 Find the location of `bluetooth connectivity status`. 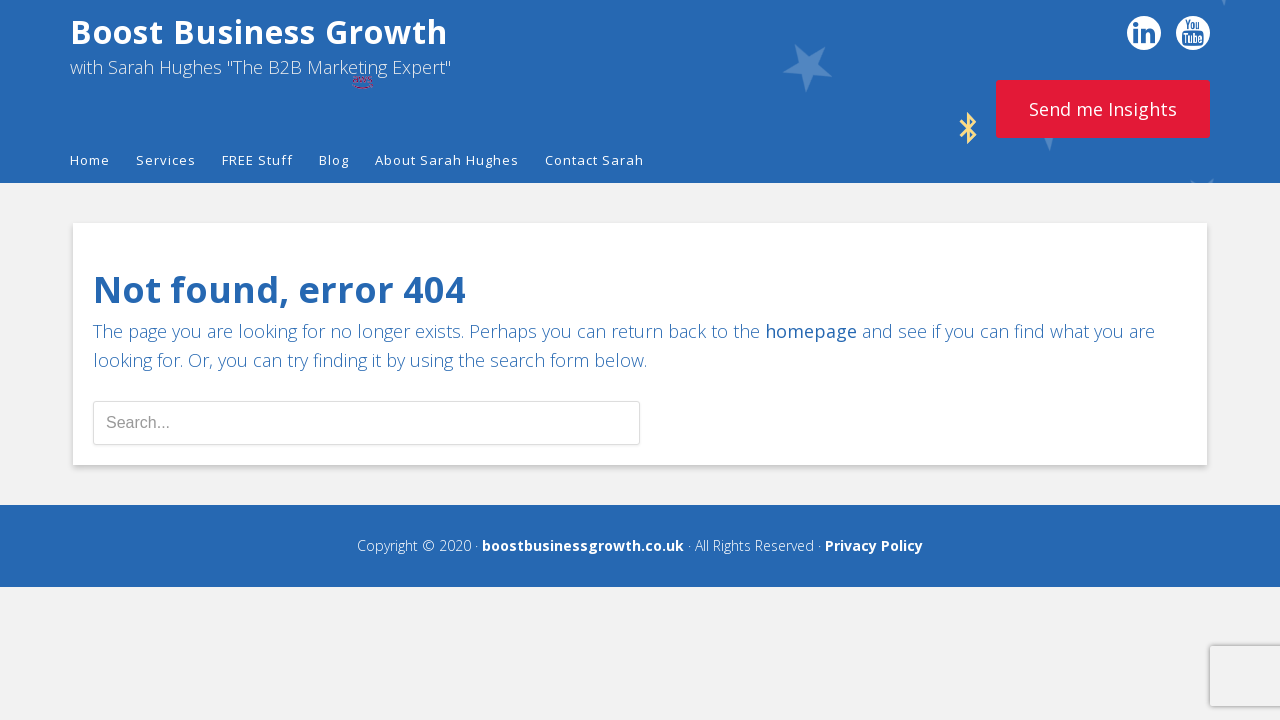

bluetooth connectivity status is located at coordinates (968, 128).